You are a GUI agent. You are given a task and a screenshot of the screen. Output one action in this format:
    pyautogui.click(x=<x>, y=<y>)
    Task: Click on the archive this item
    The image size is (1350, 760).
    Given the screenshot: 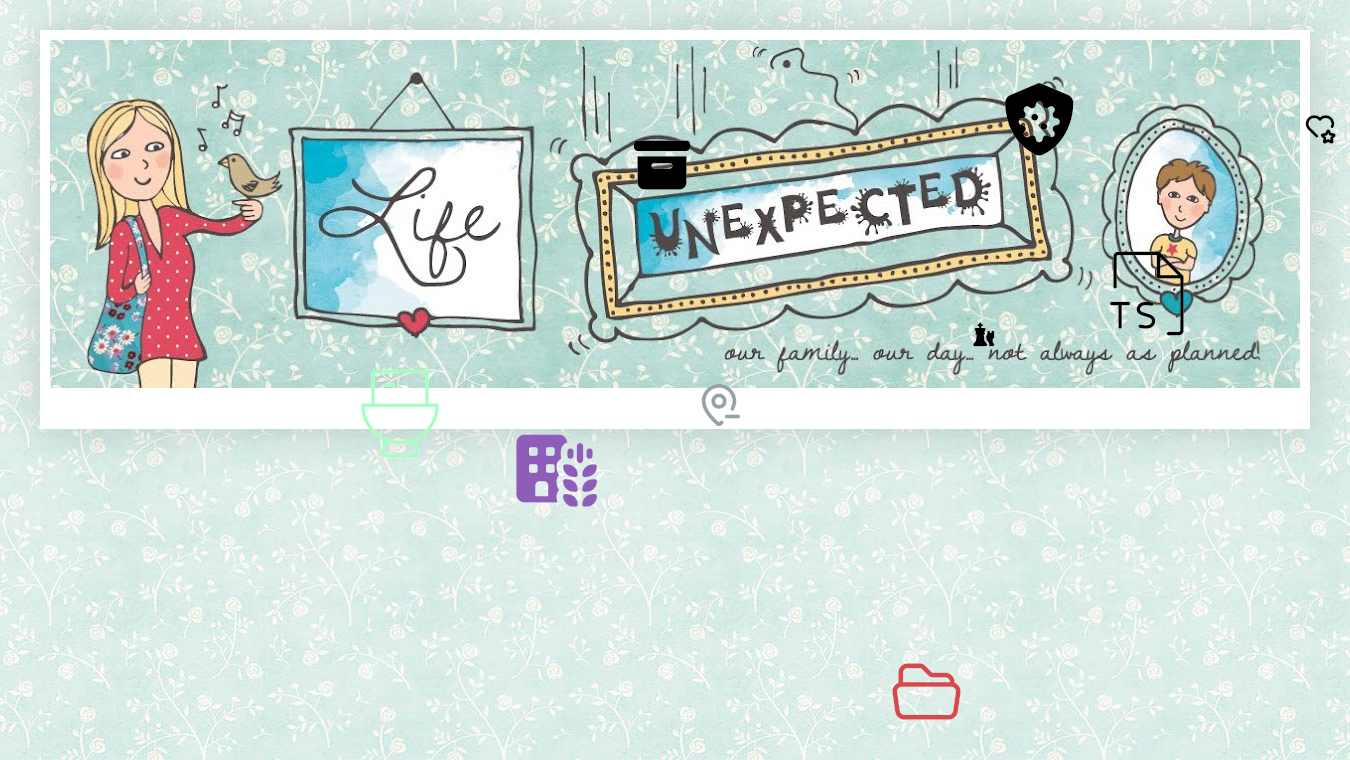 What is the action you would take?
    pyautogui.click(x=662, y=165)
    